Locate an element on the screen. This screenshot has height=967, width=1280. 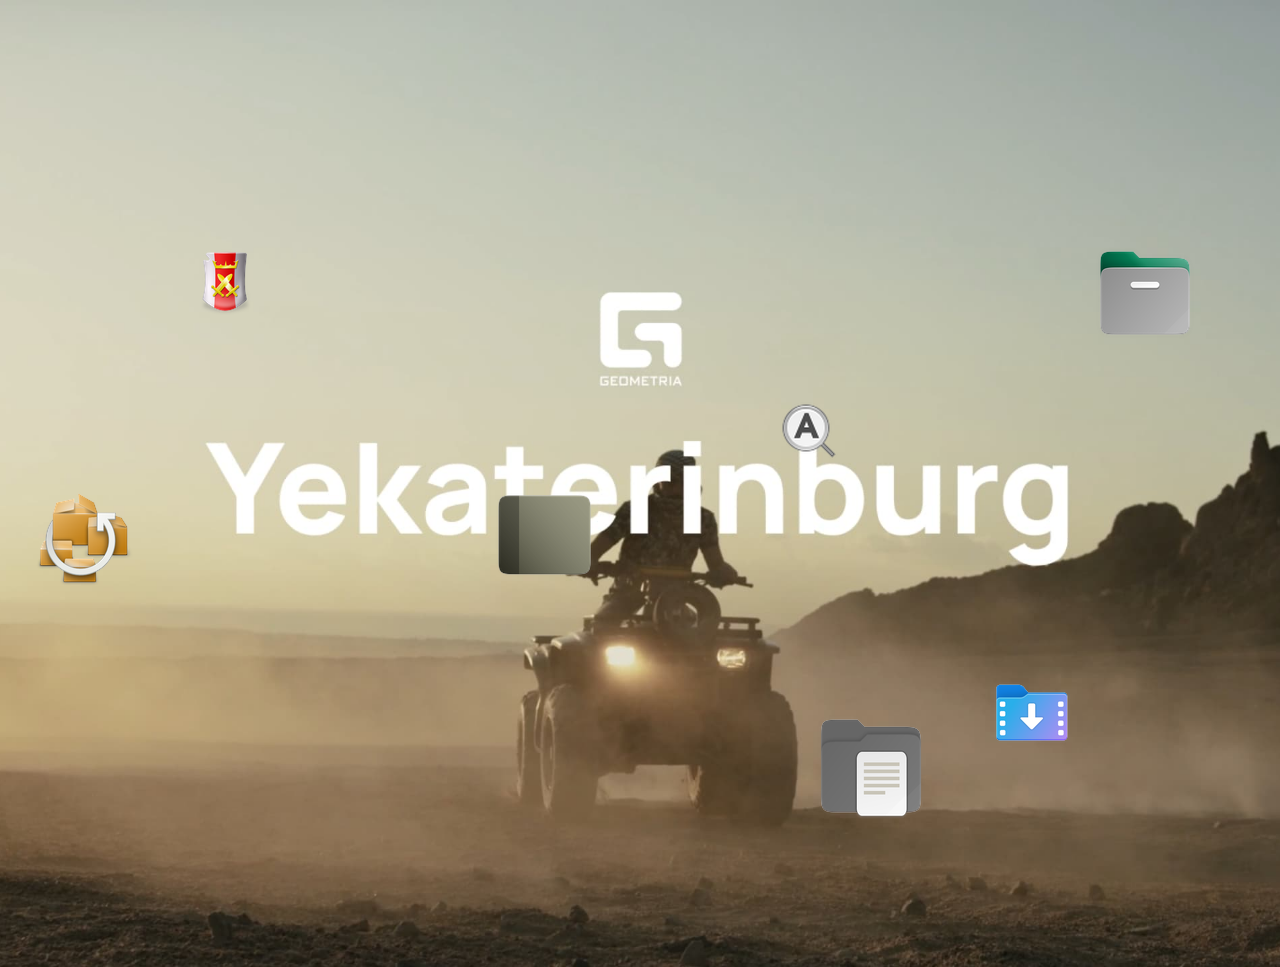
check for available software updates is located at coordinates (81, 532).